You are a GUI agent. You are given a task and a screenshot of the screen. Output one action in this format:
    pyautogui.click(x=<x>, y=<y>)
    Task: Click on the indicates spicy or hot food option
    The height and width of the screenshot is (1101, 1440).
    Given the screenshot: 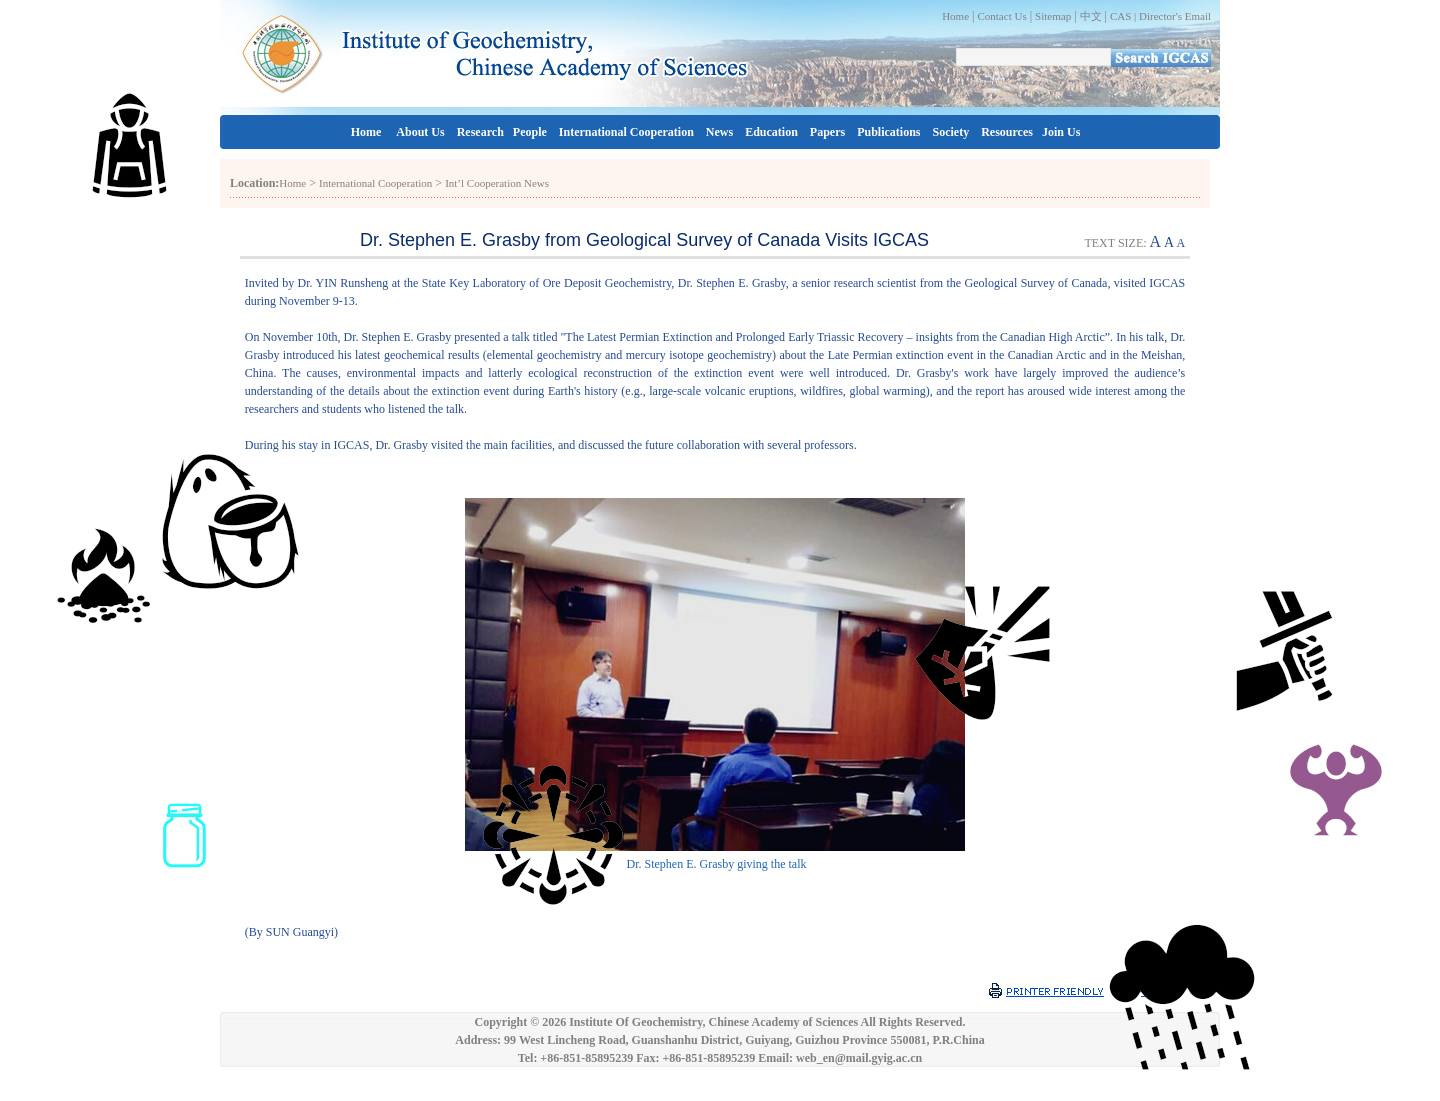 What is the action you would take?
    pyautogui.click(x=104, y=576)
    